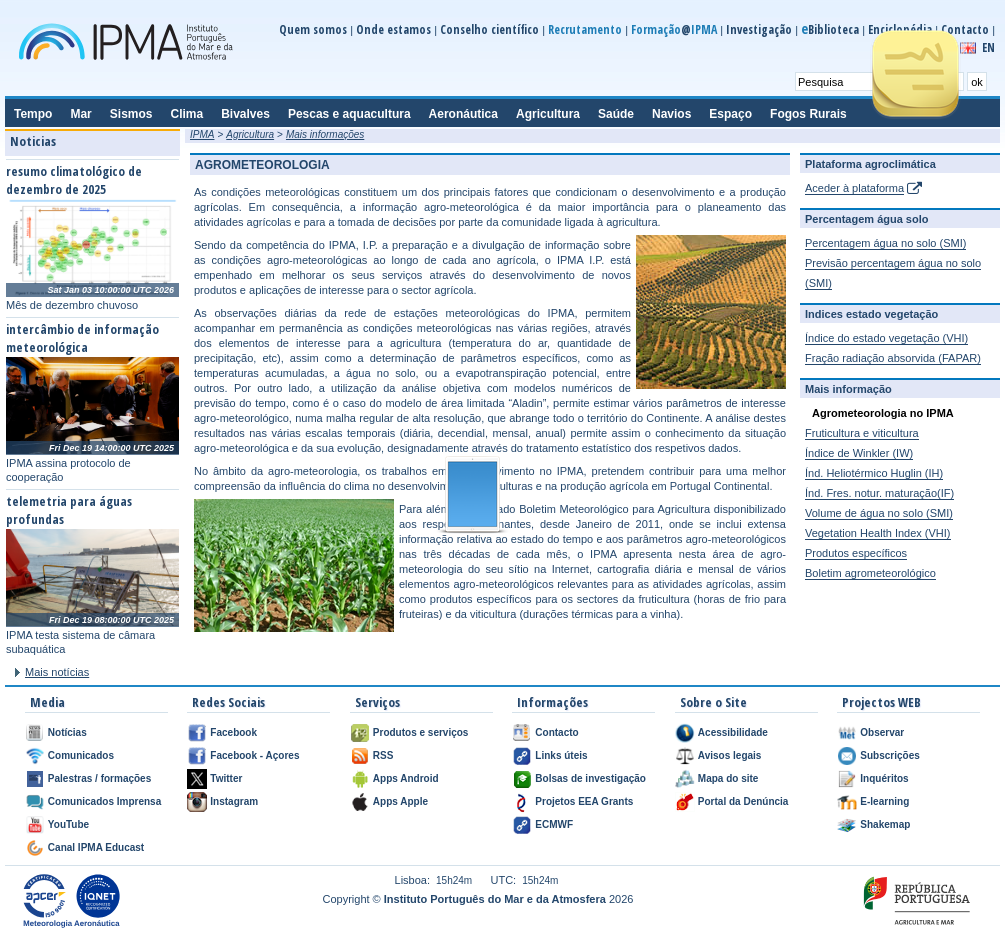 The width and height of the screenshot is (1005, 936). I want to click on open the stickies app for quick notes, so click(915, 73).